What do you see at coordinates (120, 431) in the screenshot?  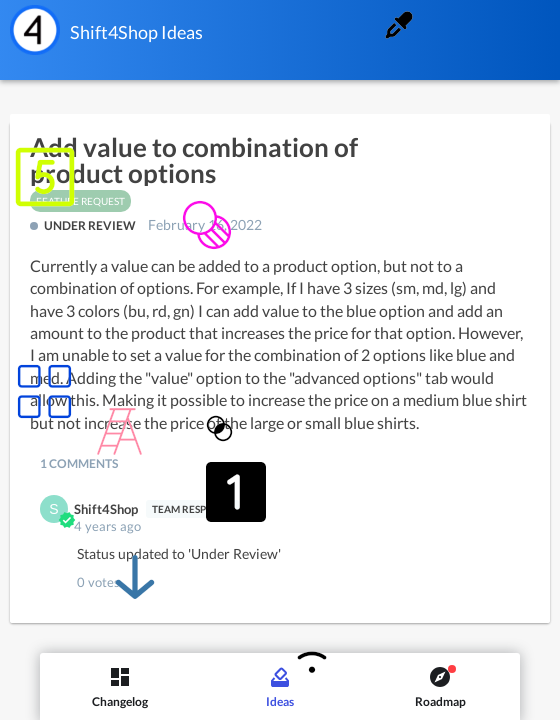 I see `access tools or equipment section` at bounding box center [120, 431].